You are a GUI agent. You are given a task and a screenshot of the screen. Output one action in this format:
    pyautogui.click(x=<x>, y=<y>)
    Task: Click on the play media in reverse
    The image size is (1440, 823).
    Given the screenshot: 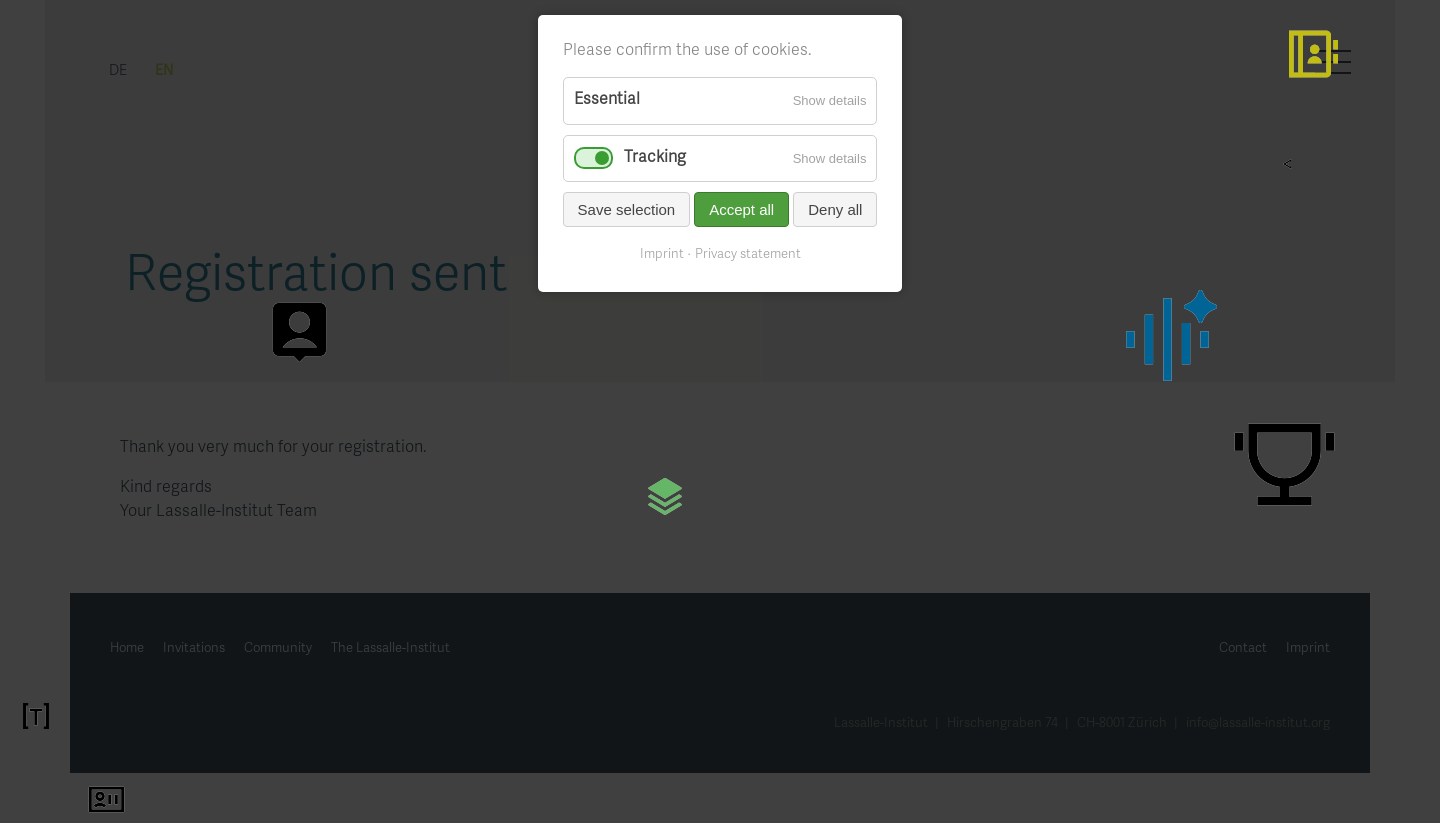 What is the action you would take?
    pyautogui.click(x=1288, y=164)
    